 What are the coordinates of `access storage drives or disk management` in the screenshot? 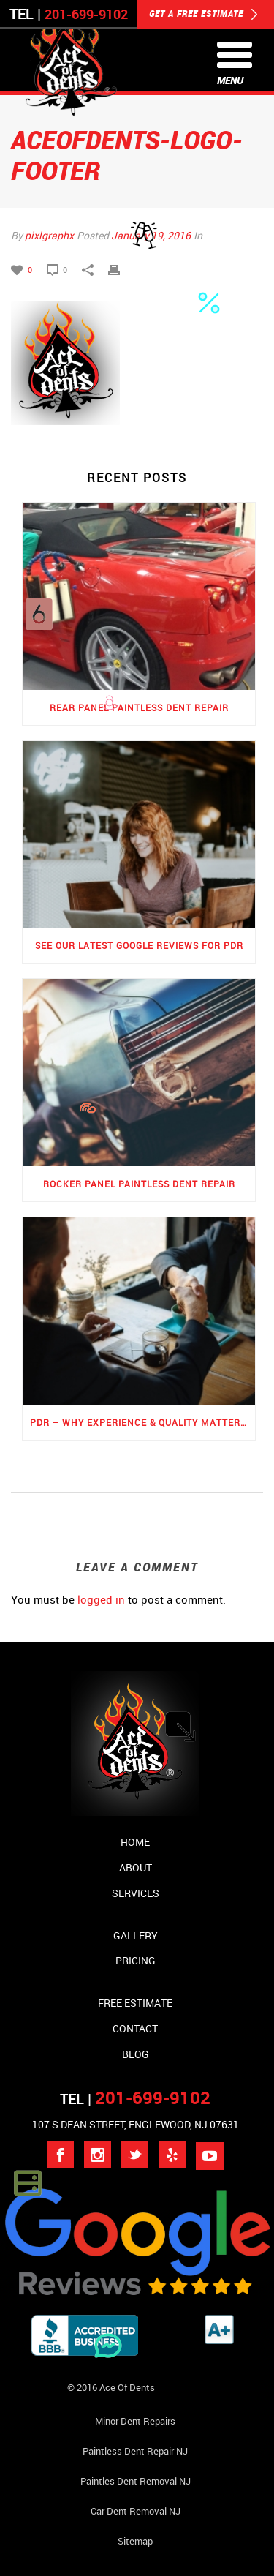 It's located at (28, 2183).